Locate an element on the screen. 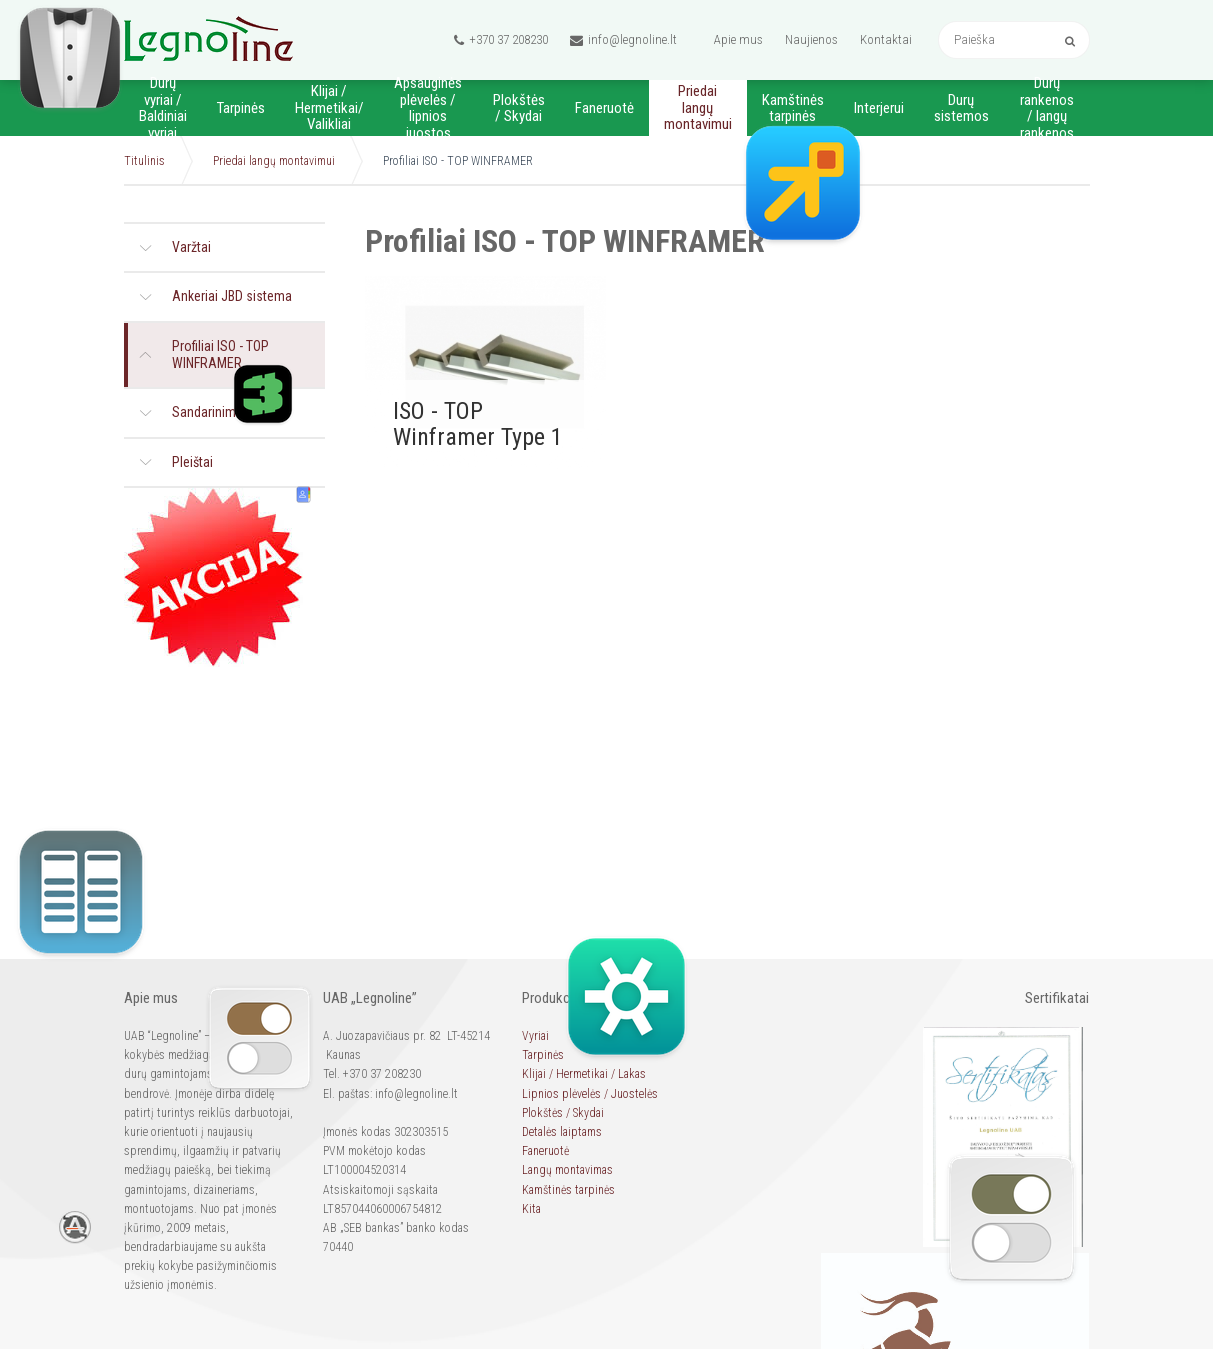 The width and height of the screenshot is (1213, 1349). launch VMware Remote Console application is located at coordinates (803, 183).